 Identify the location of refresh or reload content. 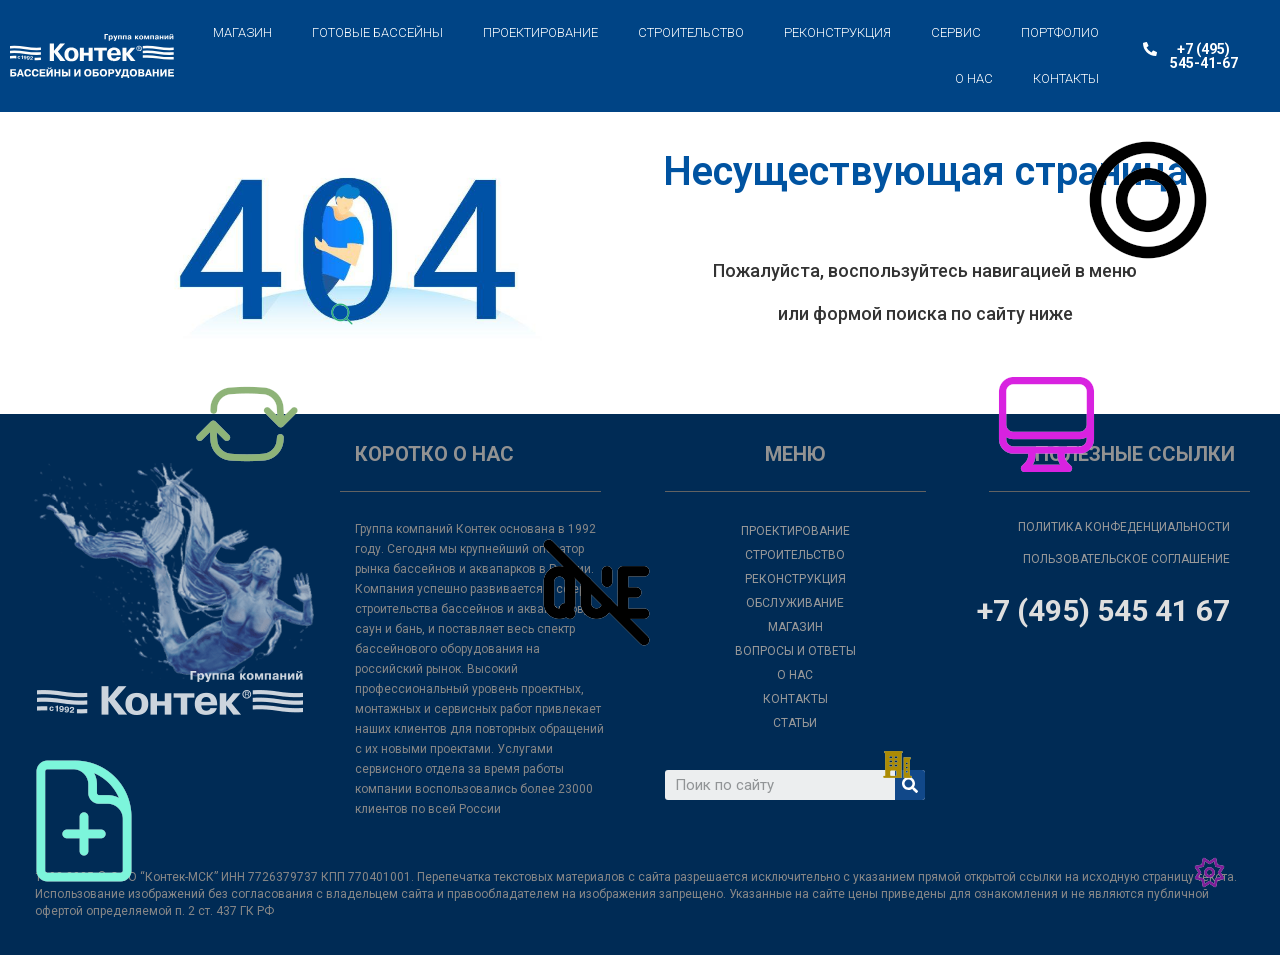
(247, 424).